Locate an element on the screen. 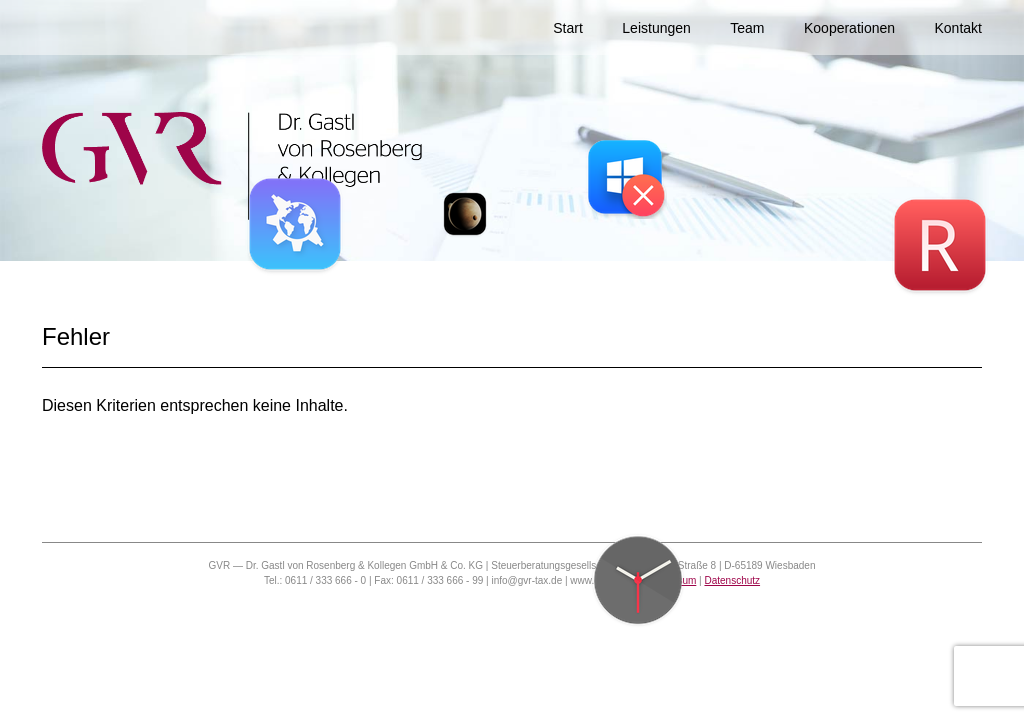  uninstall windows applications running through wine is located at coordinates (625, 177).